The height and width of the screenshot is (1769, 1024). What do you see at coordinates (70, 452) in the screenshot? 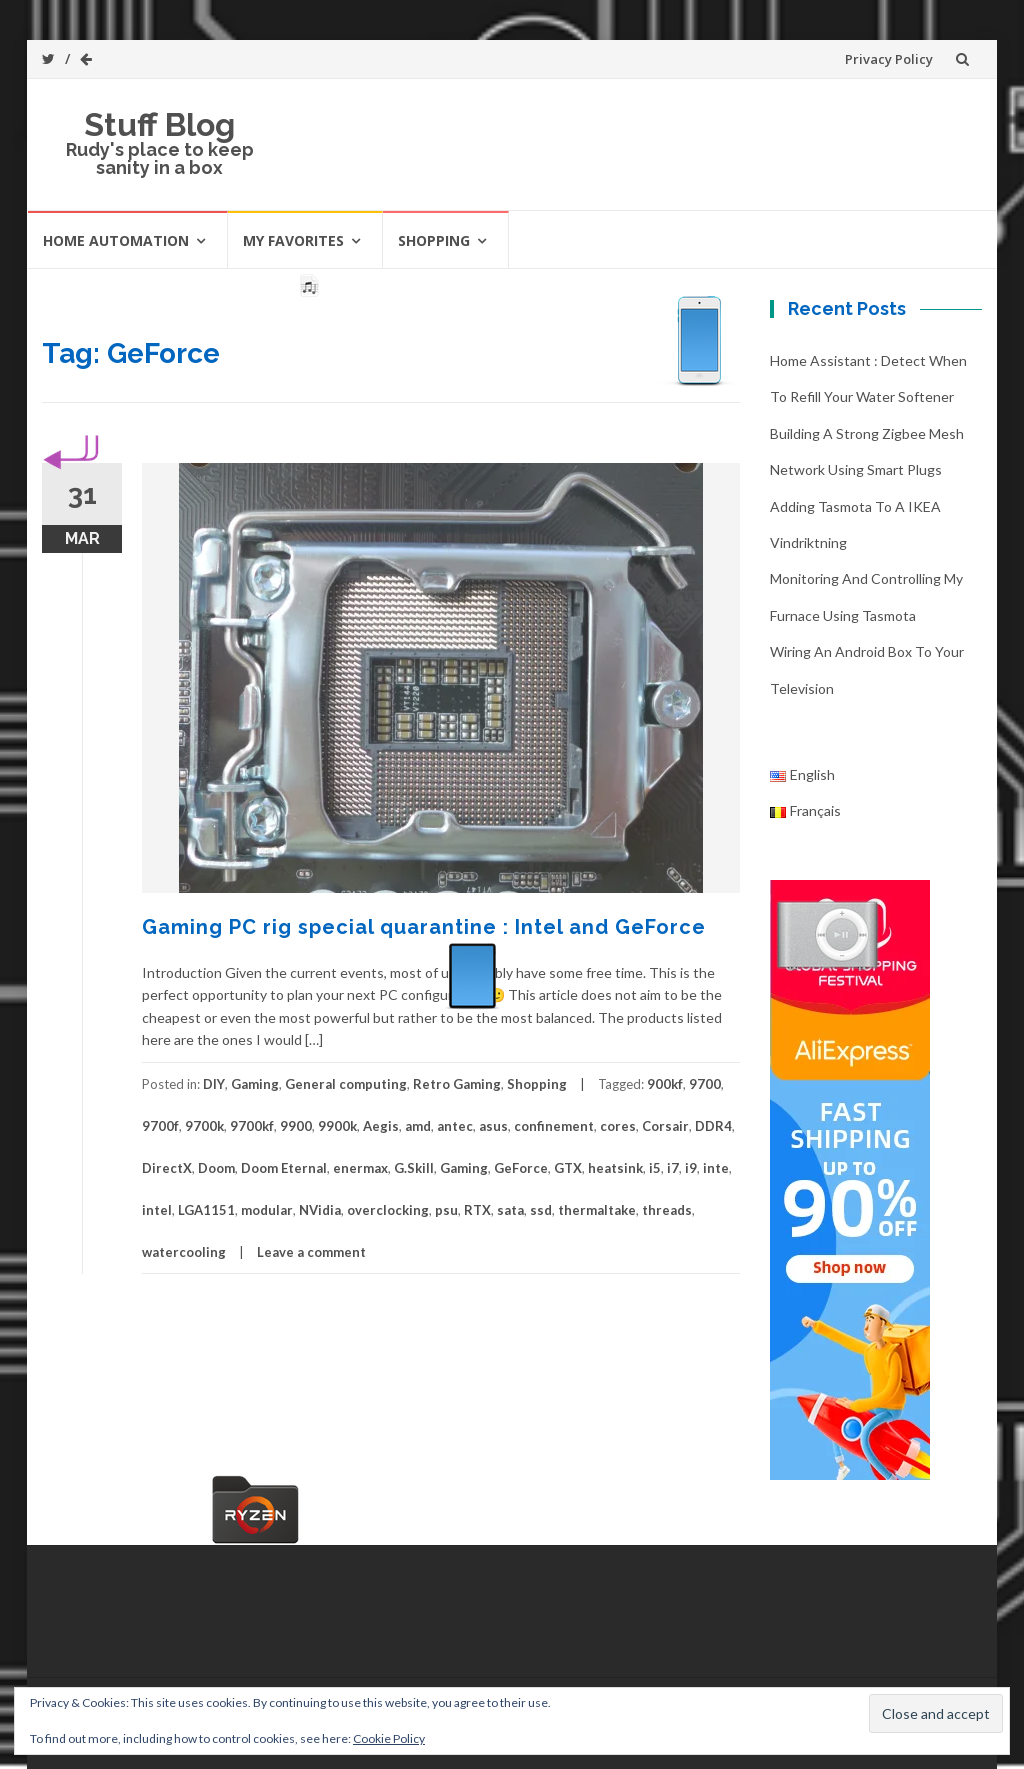
I see `reply to all recipients of an email` at bounding box center [70, 452].